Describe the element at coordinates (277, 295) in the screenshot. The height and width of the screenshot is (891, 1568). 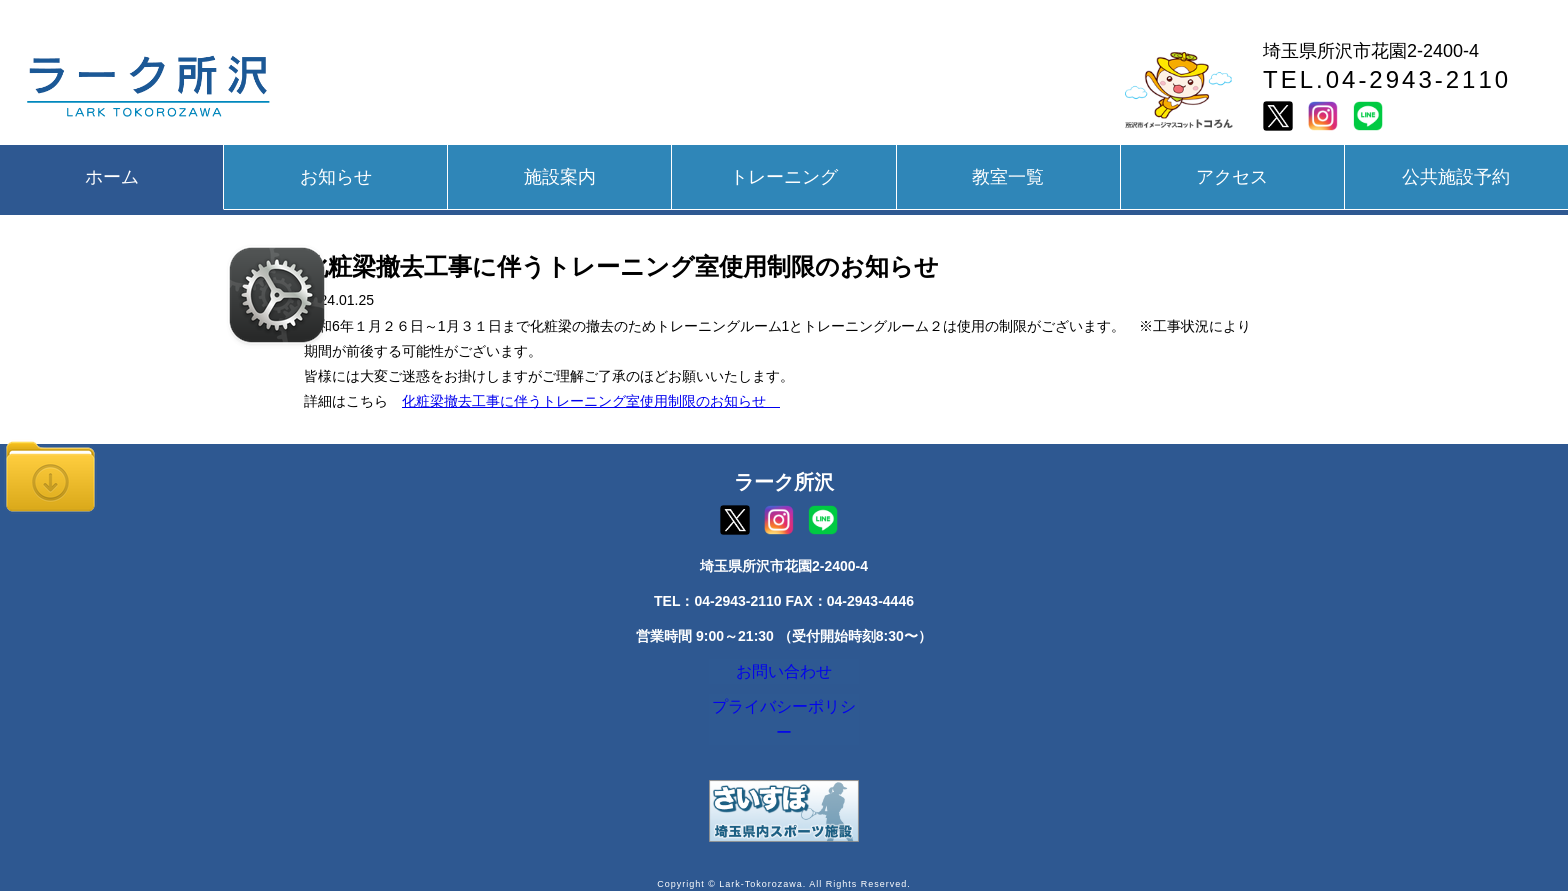
I see `default application icon placeholder` at that location.